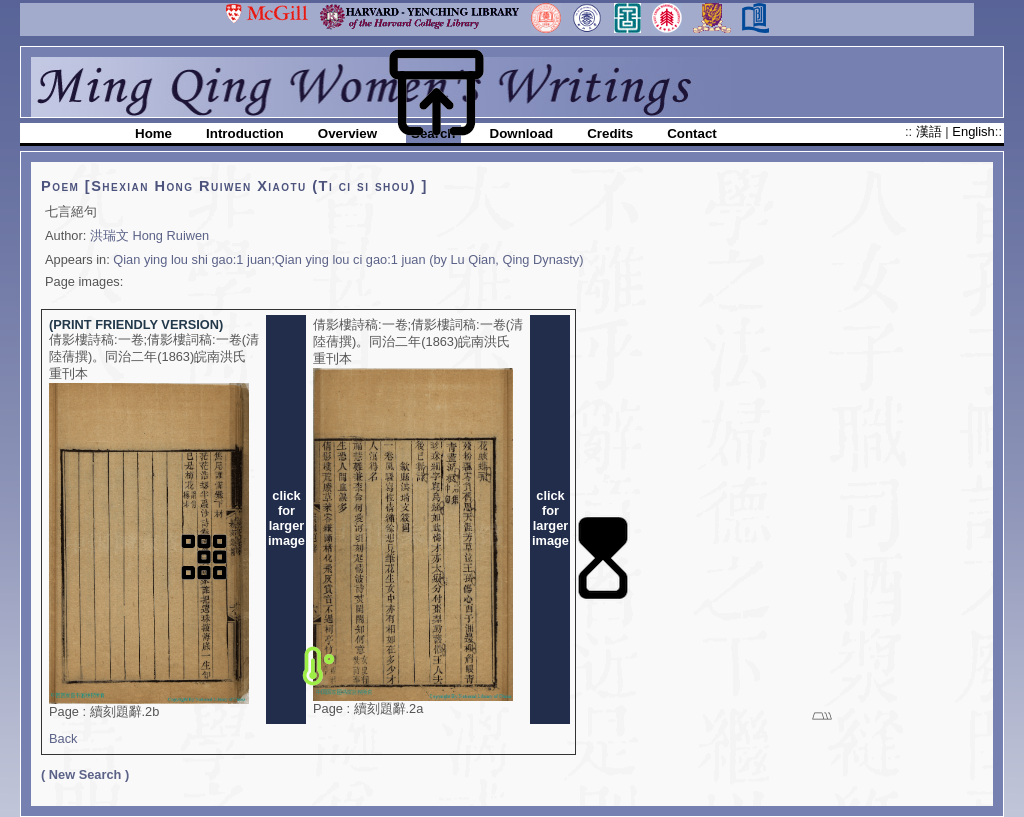 This screenshot has height=817, width=1024. I want to click on switch between open browser tabs, so click(822, 716).